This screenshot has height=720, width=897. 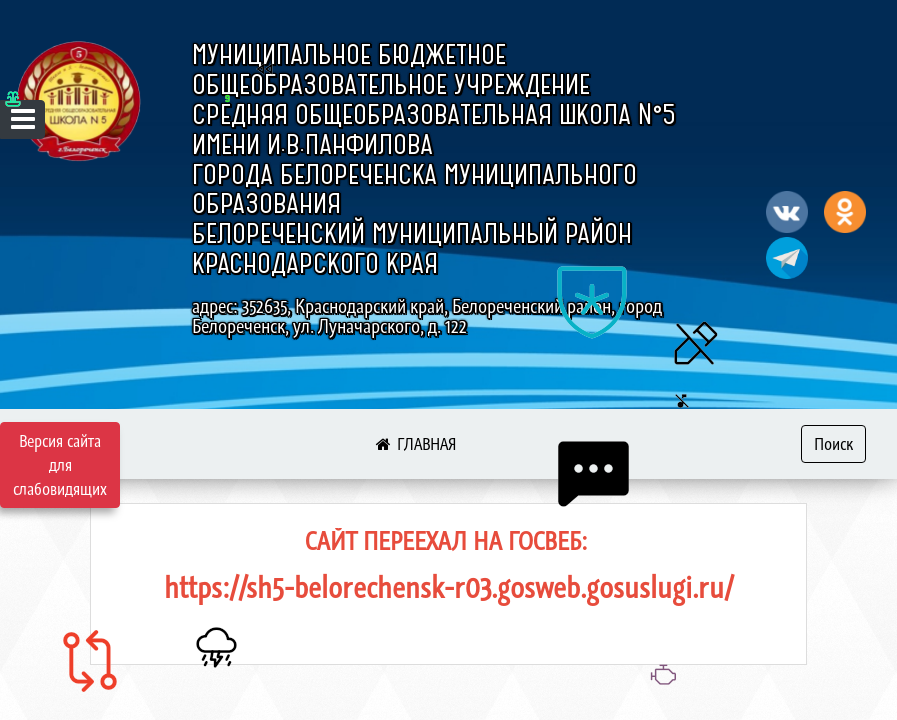 What do you see at coordinates (90, 661) in the screenshot?
I see `compare branches or code versions` at bounding box center [90, 661].